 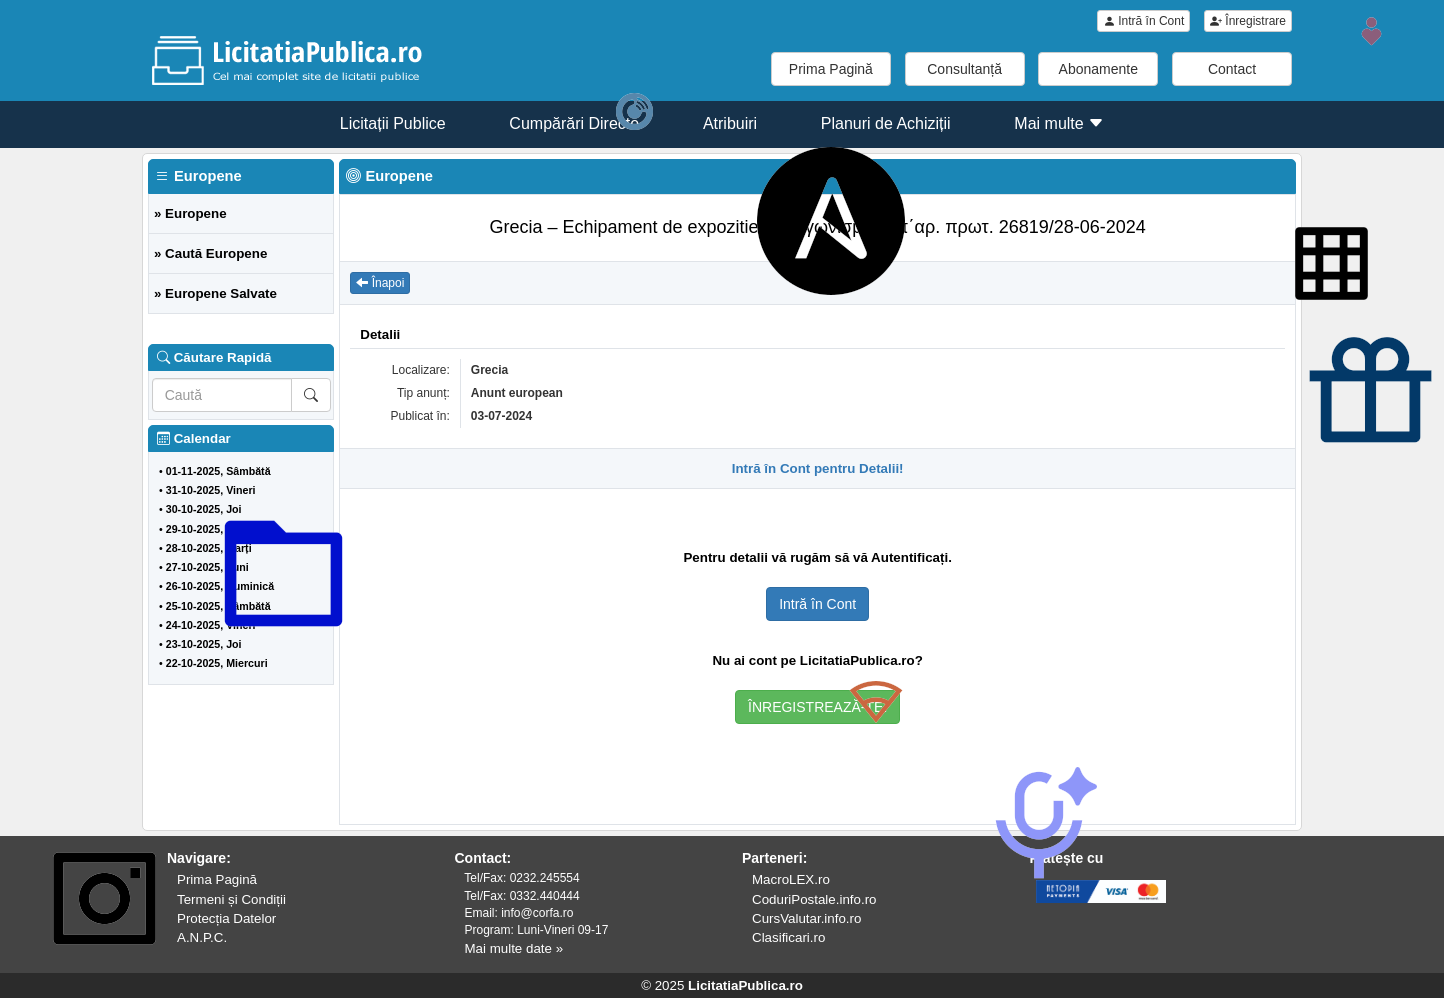 I want to click on open camera to take a photo, so click(x=104, y=898).